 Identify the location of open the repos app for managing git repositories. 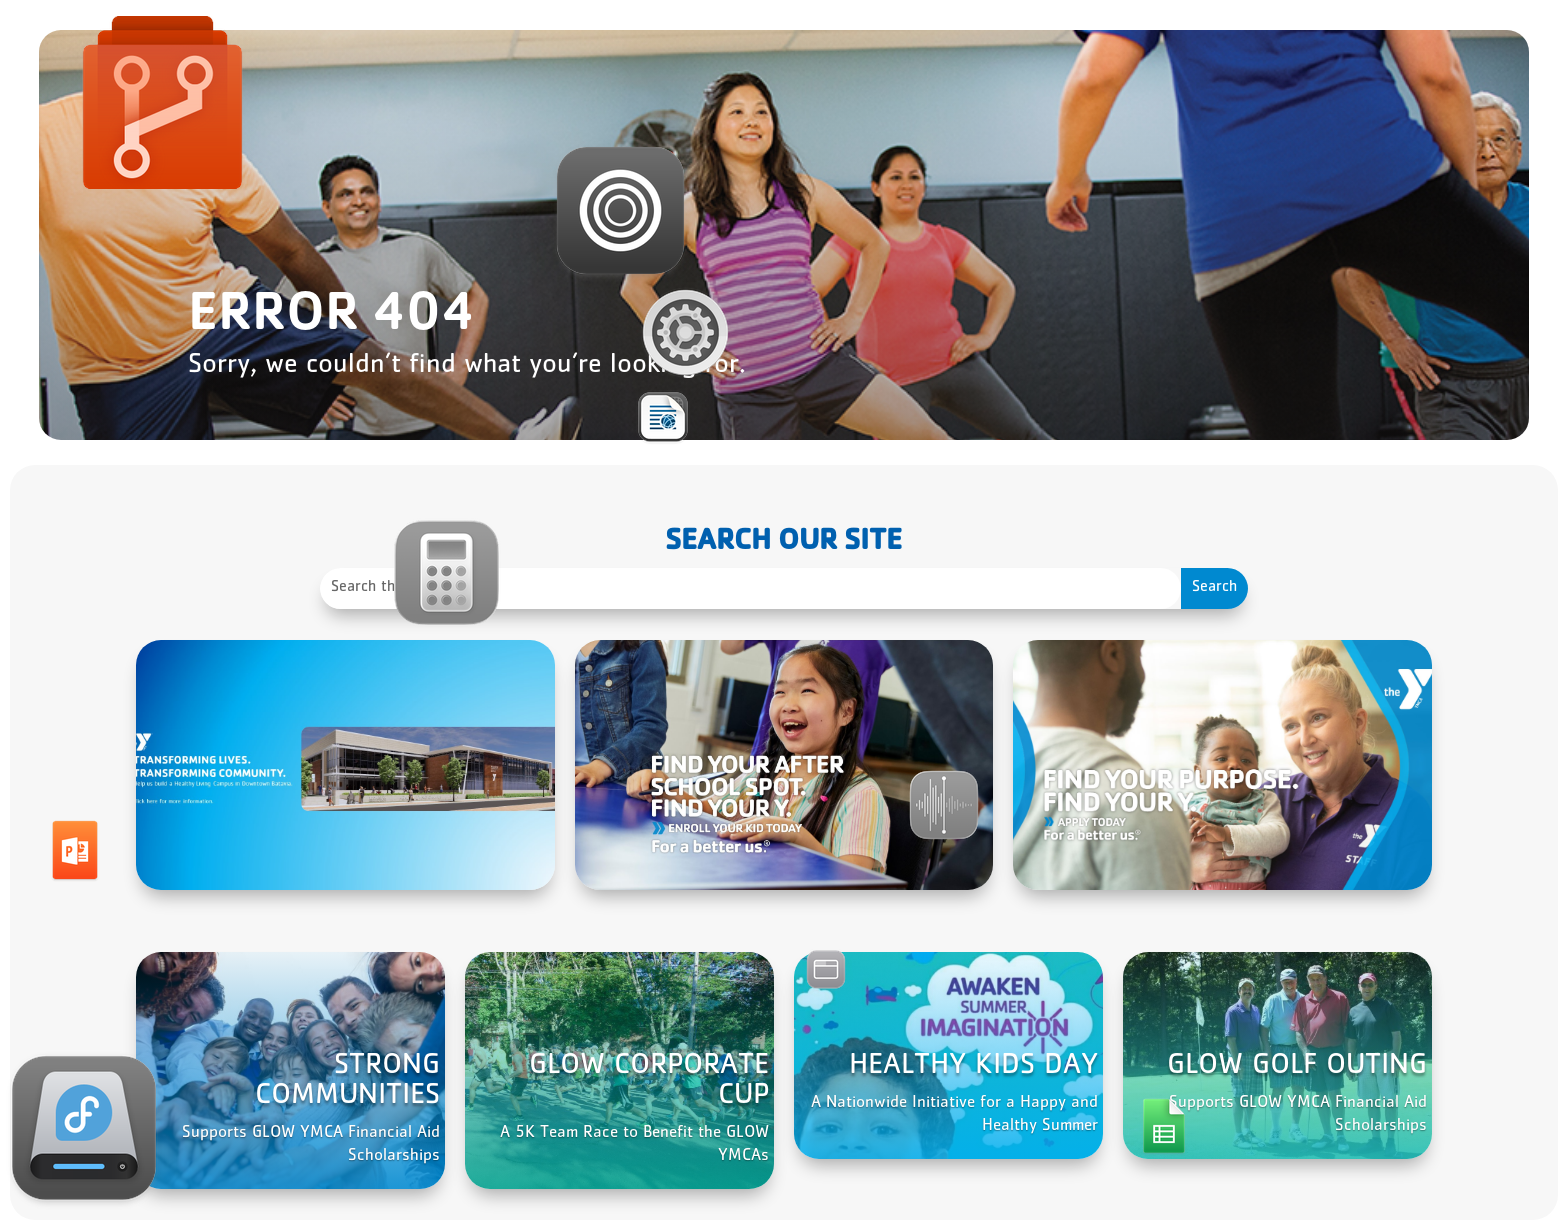
(162, 102).